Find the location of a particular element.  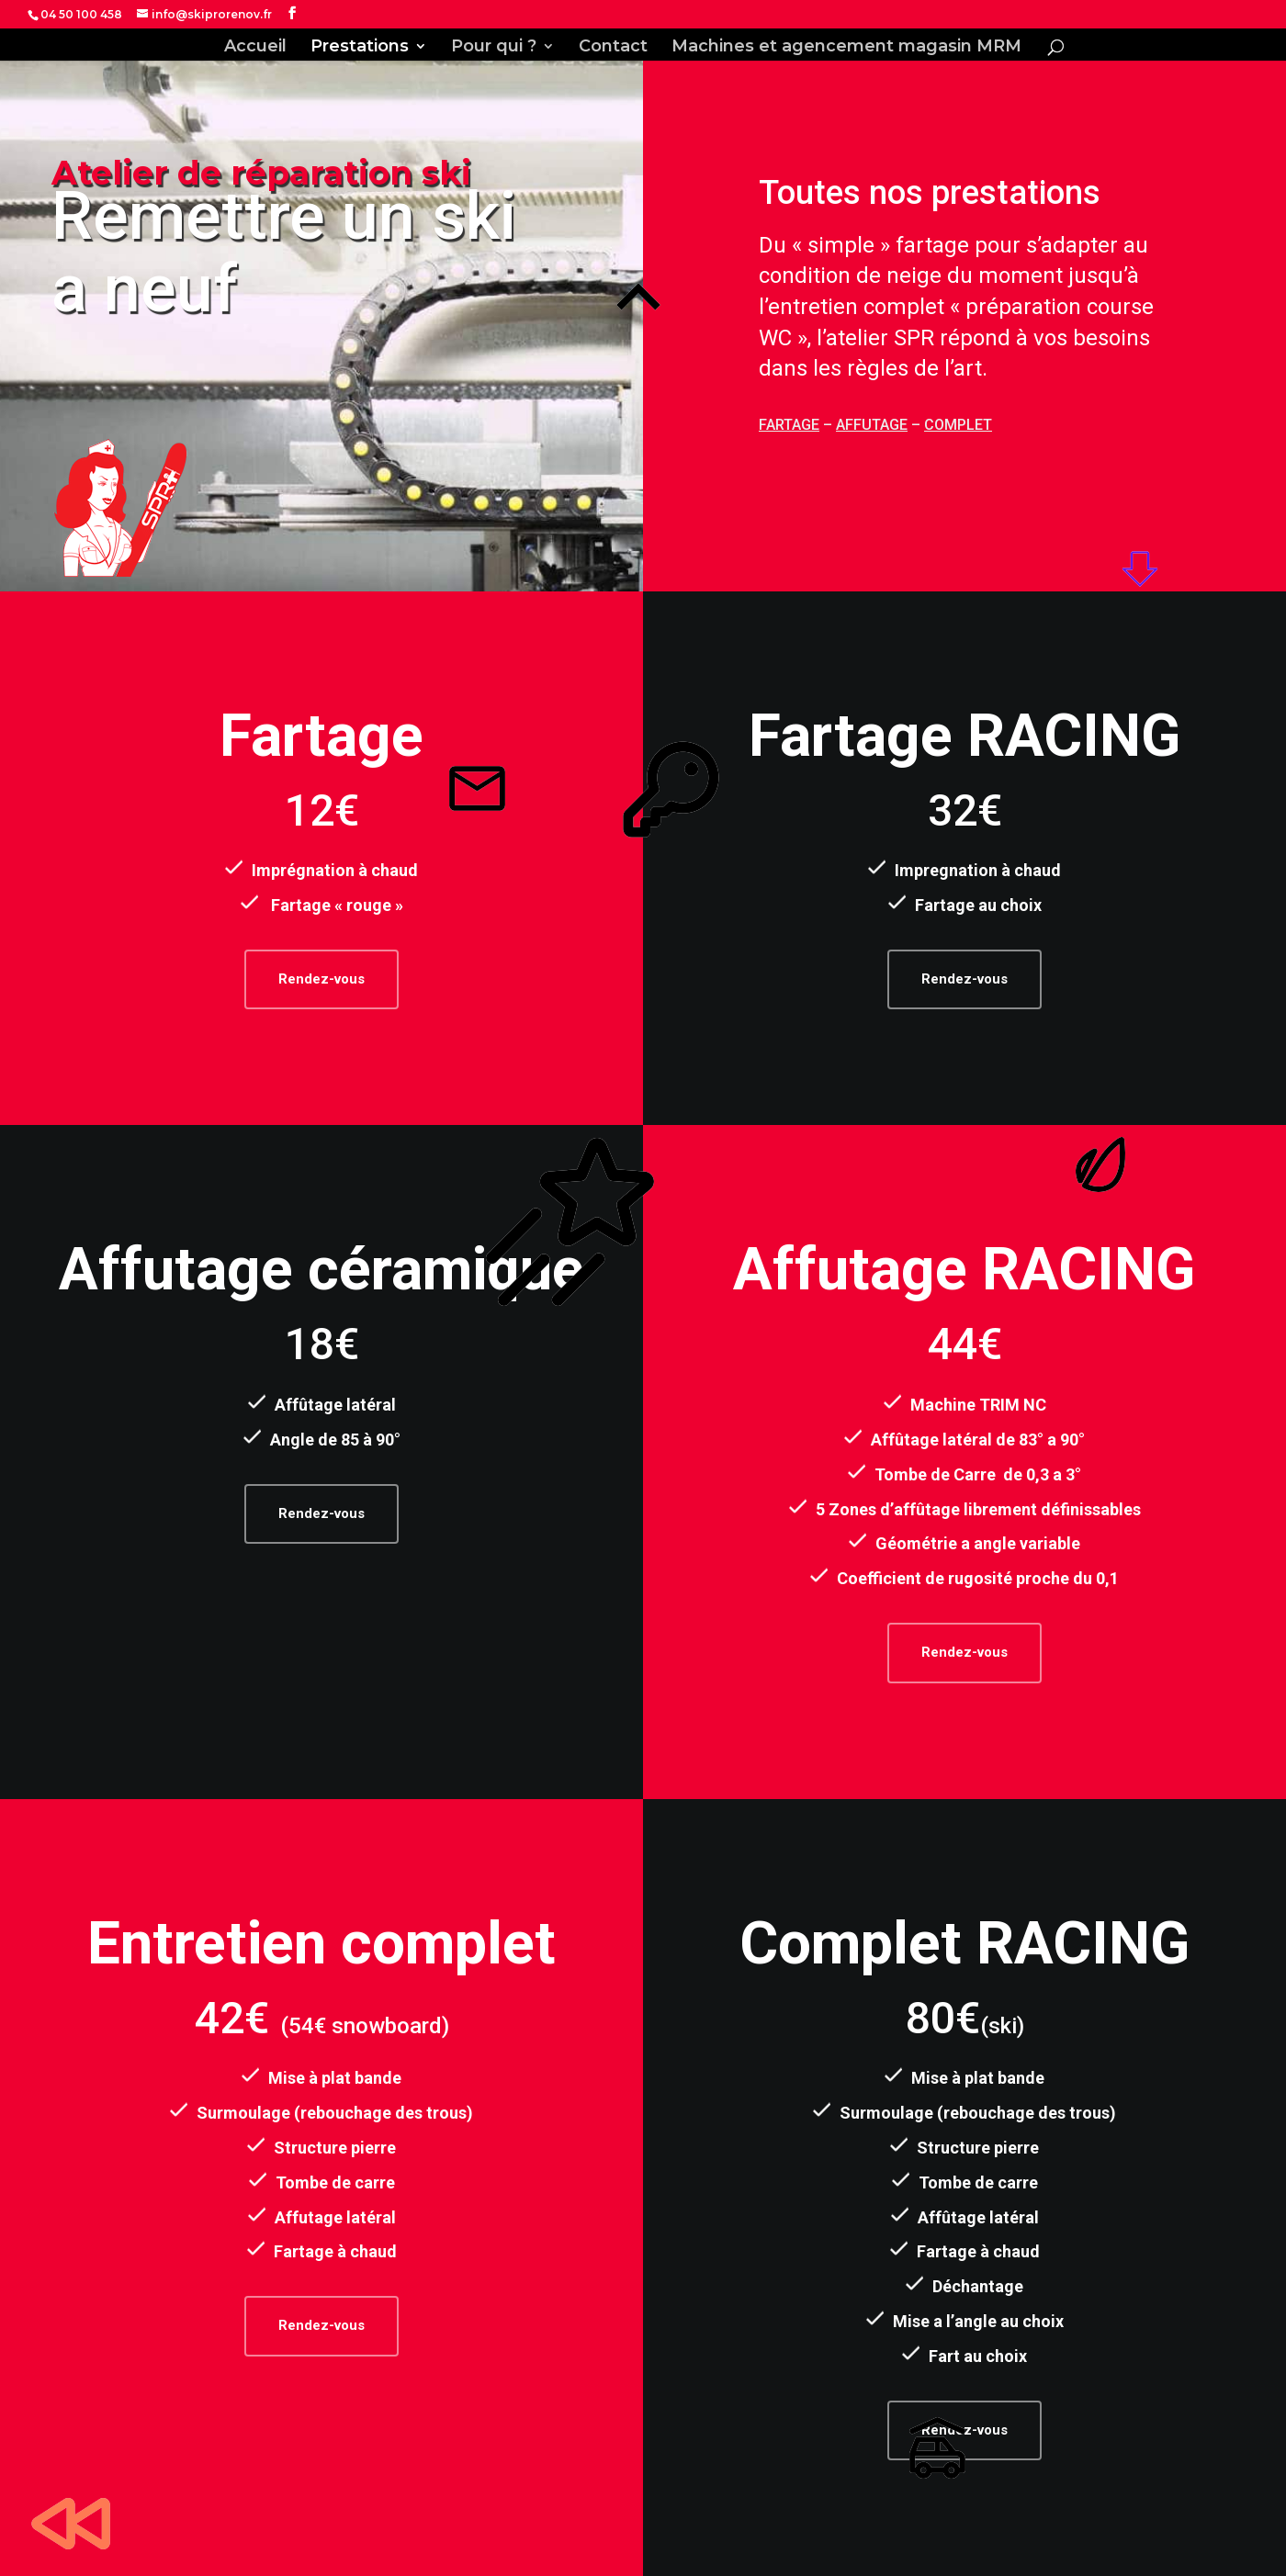

collapse an expanded section or menu is located at coordinates (638, 298).